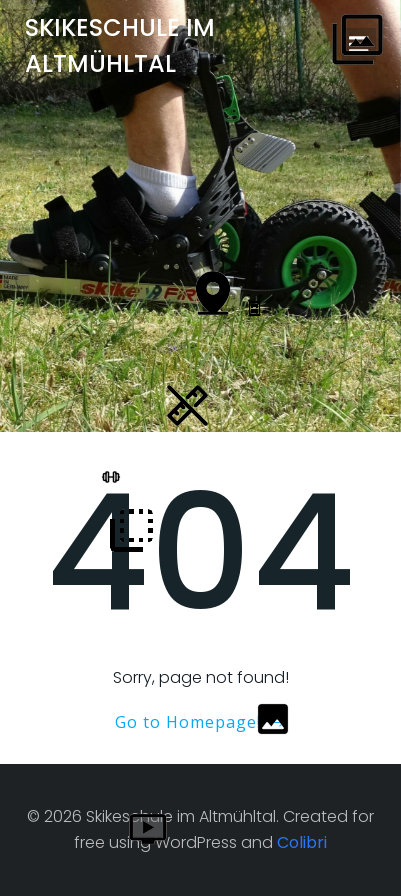 Image resolution: width=401 pixels, height=896 pixels. Describe the element at coordinates (357, 39) in the screenshot. I see `filter or sort images in a gallery` at that location.